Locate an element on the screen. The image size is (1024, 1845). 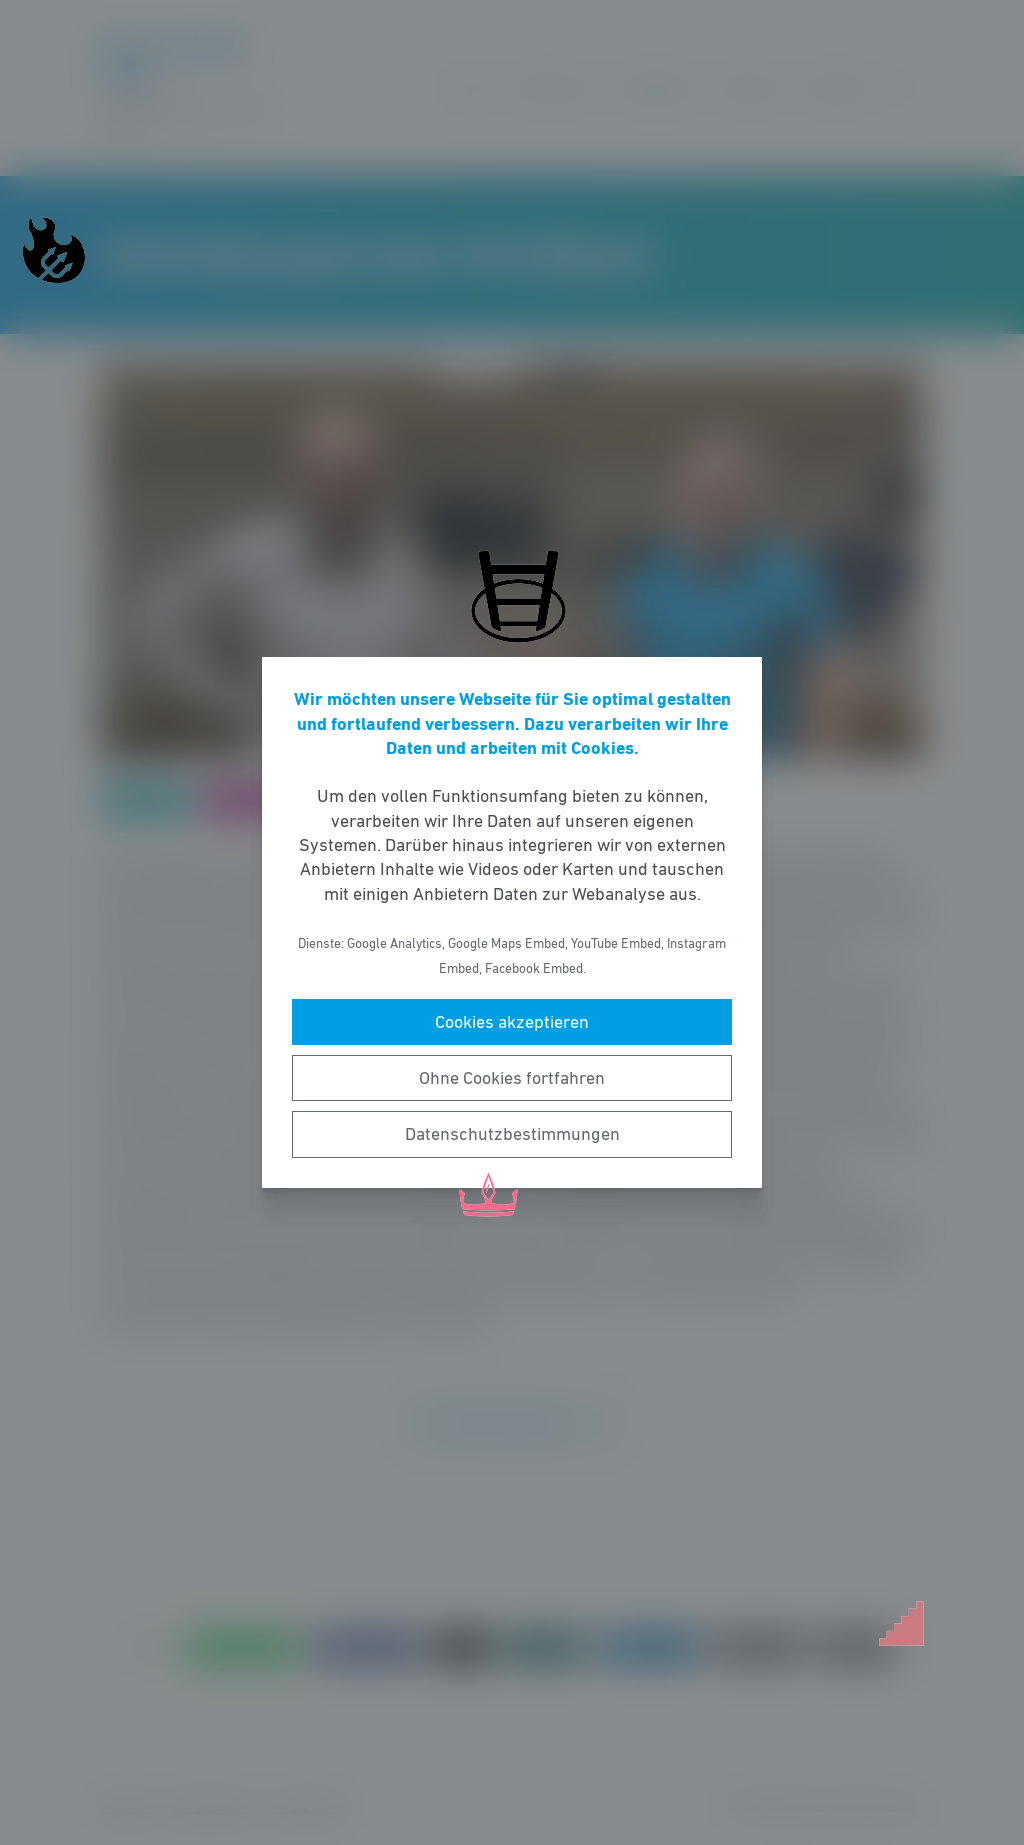
navigate to stairs or stairwell is located at coordinates (901, 1623).